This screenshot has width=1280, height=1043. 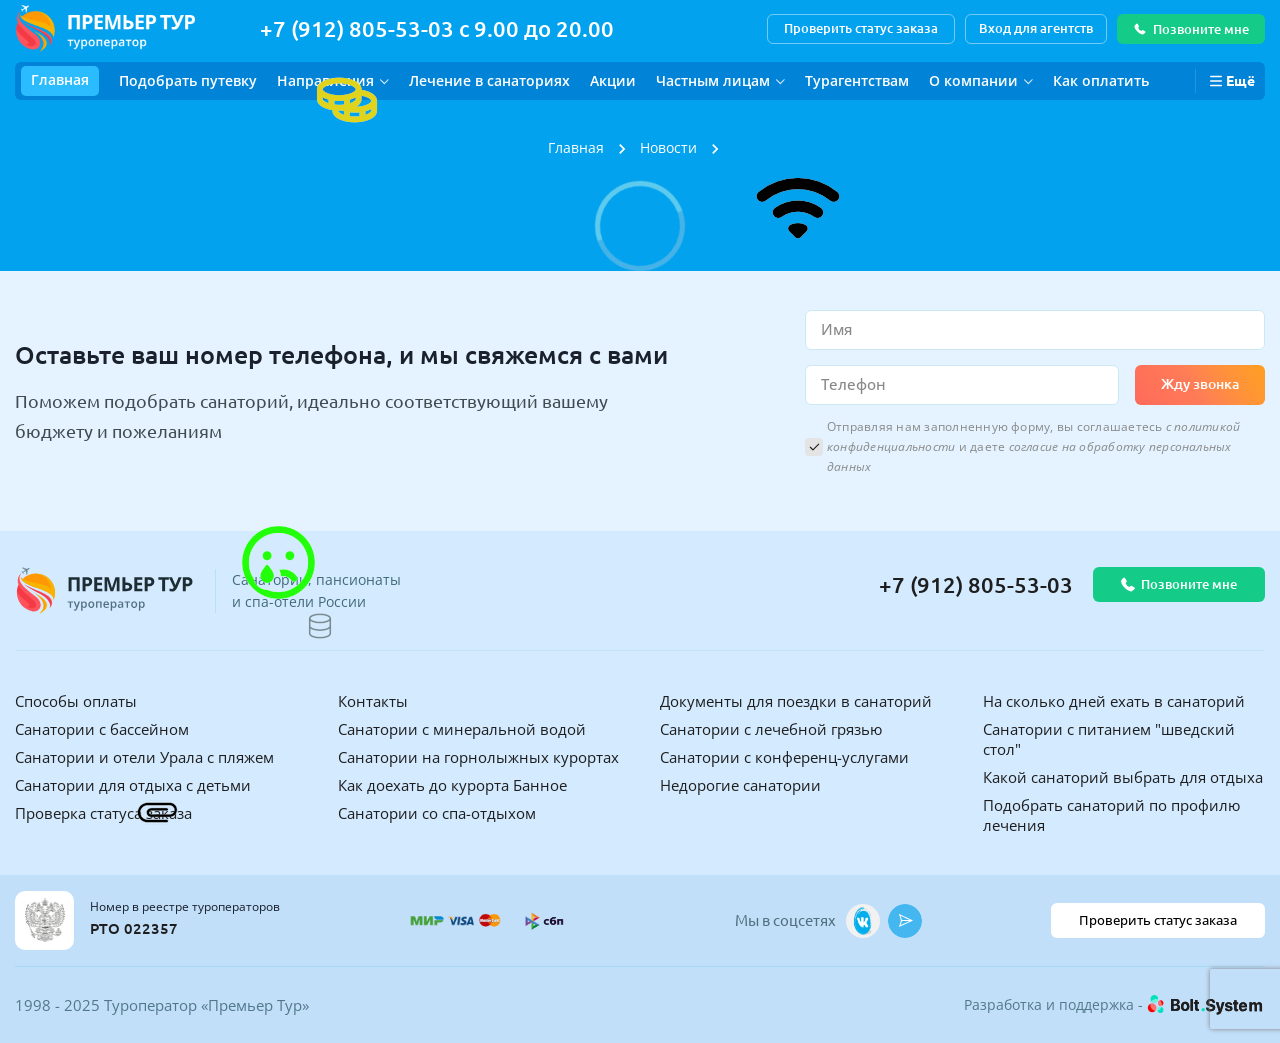 I want to click on attach a file to your message, so click(x=156, y=812).